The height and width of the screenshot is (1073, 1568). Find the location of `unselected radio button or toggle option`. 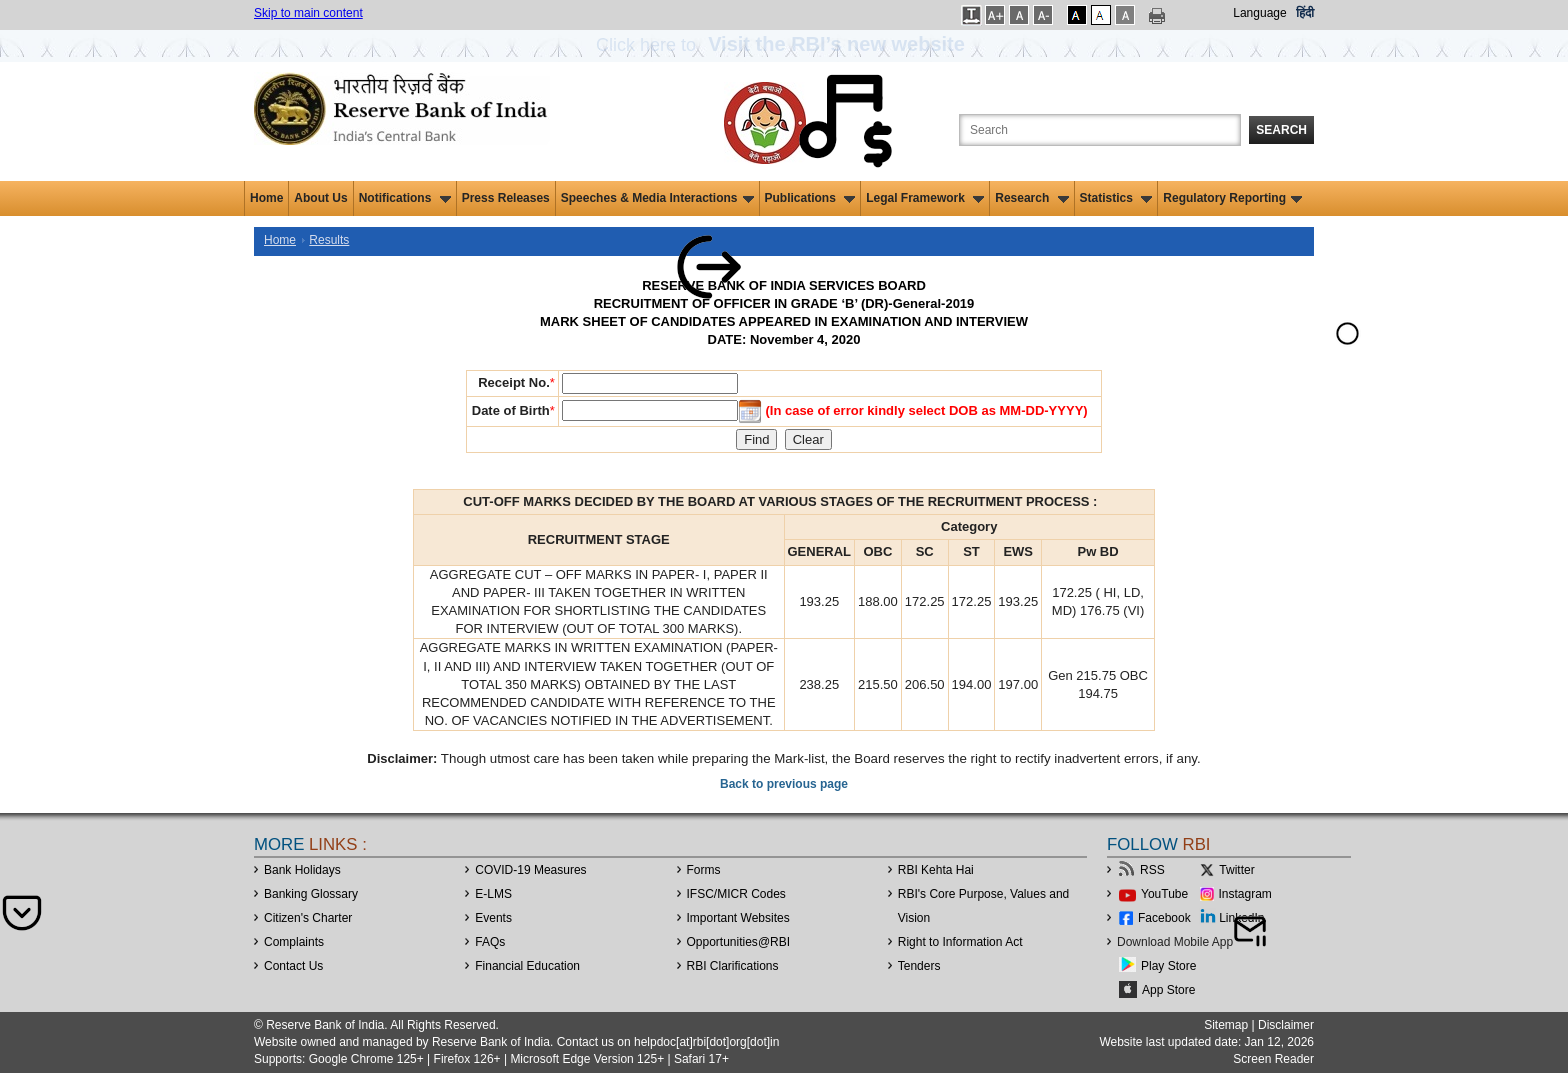

unselected radio button or toggle option is located at coordinates (1347, 333).